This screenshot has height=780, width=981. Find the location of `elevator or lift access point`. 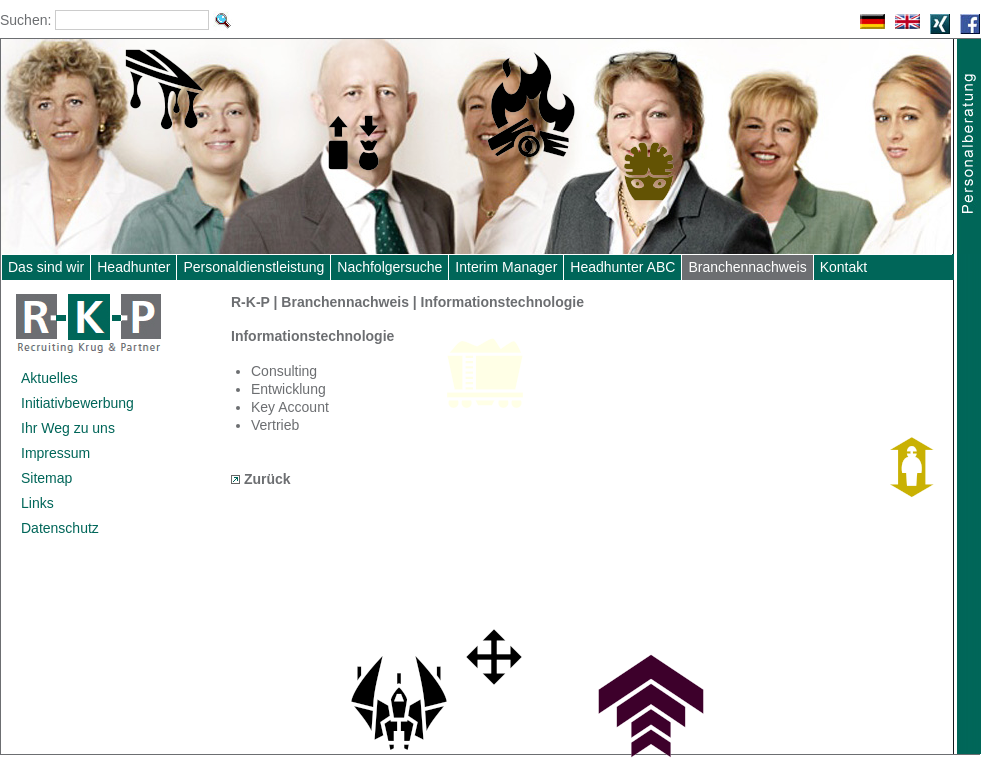

elevator or lift access point is located at coordinates (911, 466).